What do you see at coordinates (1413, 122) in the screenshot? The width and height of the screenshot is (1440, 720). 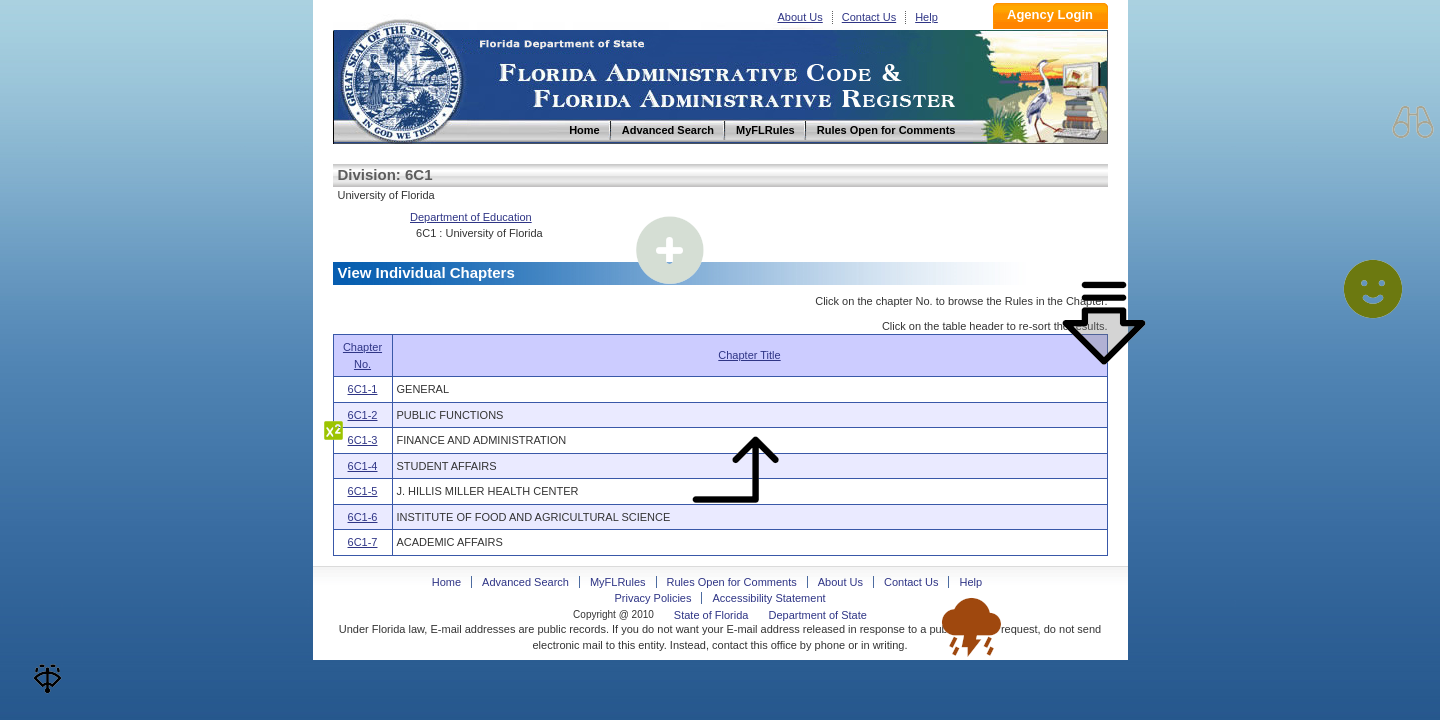 I see `search or explore content` at bounding box center [1413, 122].